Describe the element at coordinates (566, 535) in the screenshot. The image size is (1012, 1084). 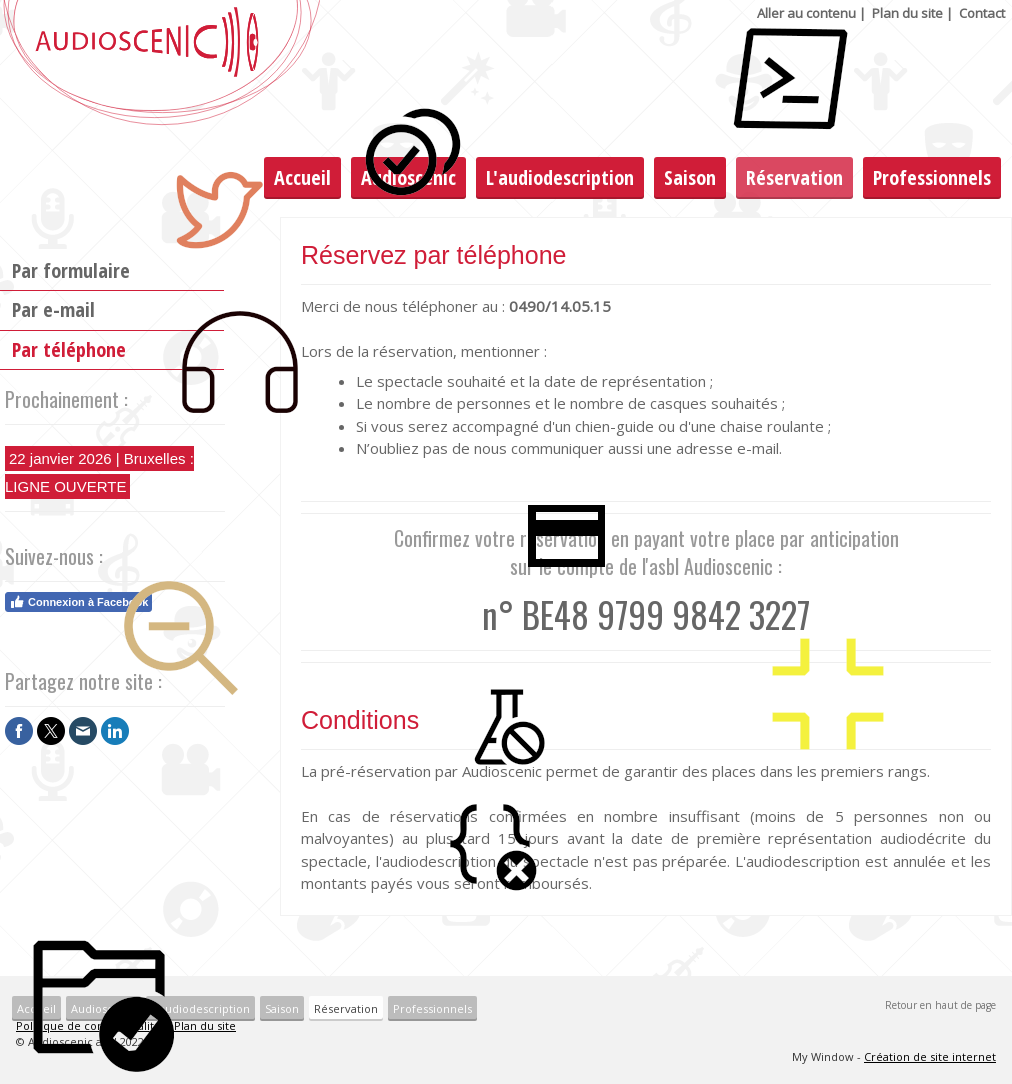
I see `access payment methods` at that location.